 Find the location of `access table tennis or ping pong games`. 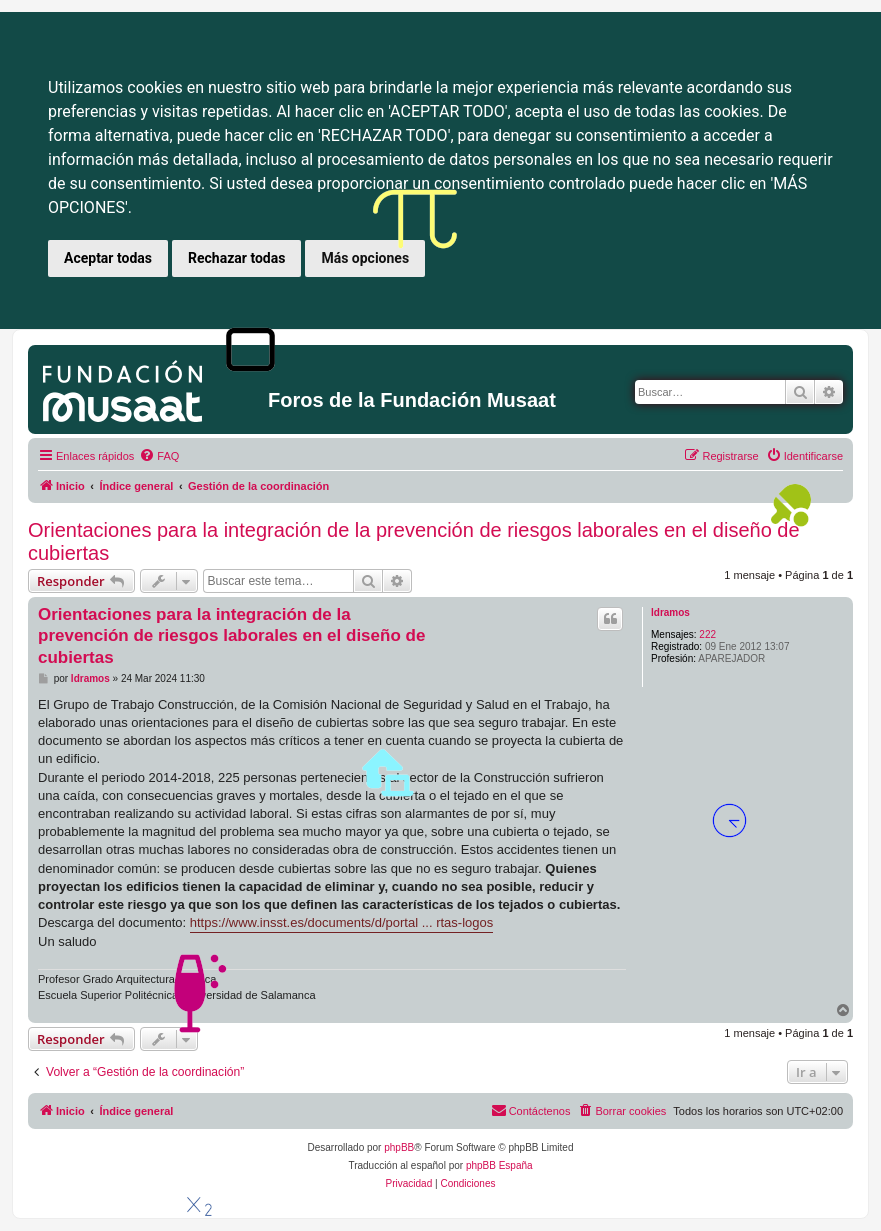

access table tennis or ping pong games is located at coordinates (791, 504).